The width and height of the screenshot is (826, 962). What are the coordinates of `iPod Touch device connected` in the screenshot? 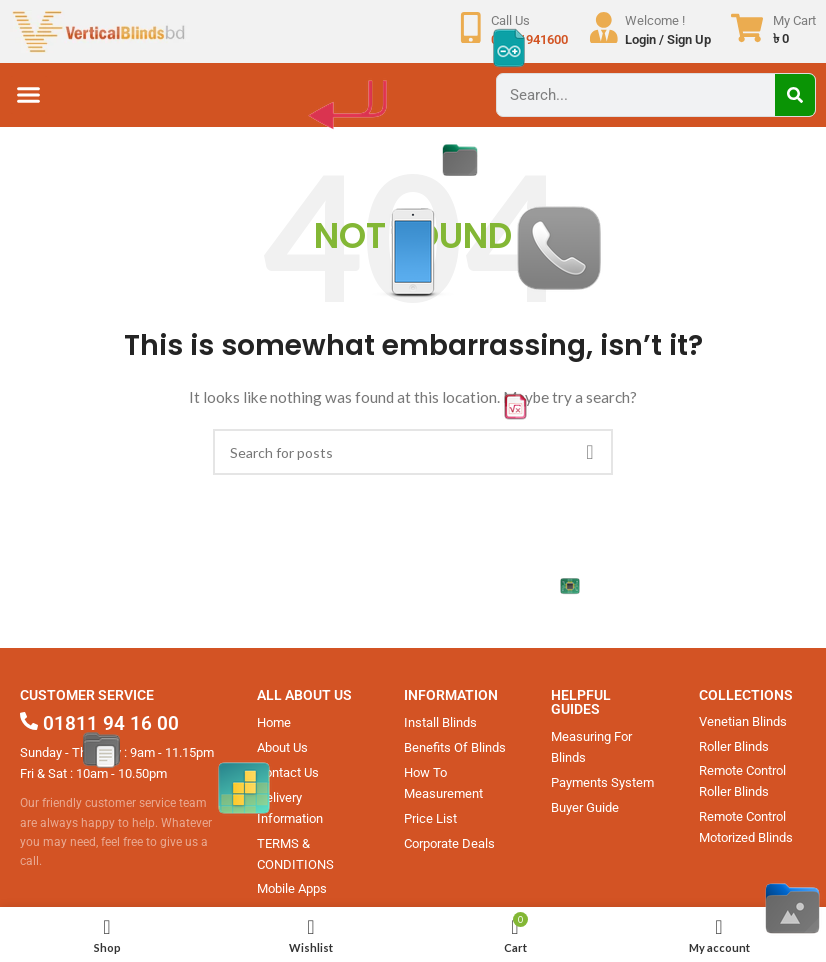 It's located at (413, 253).